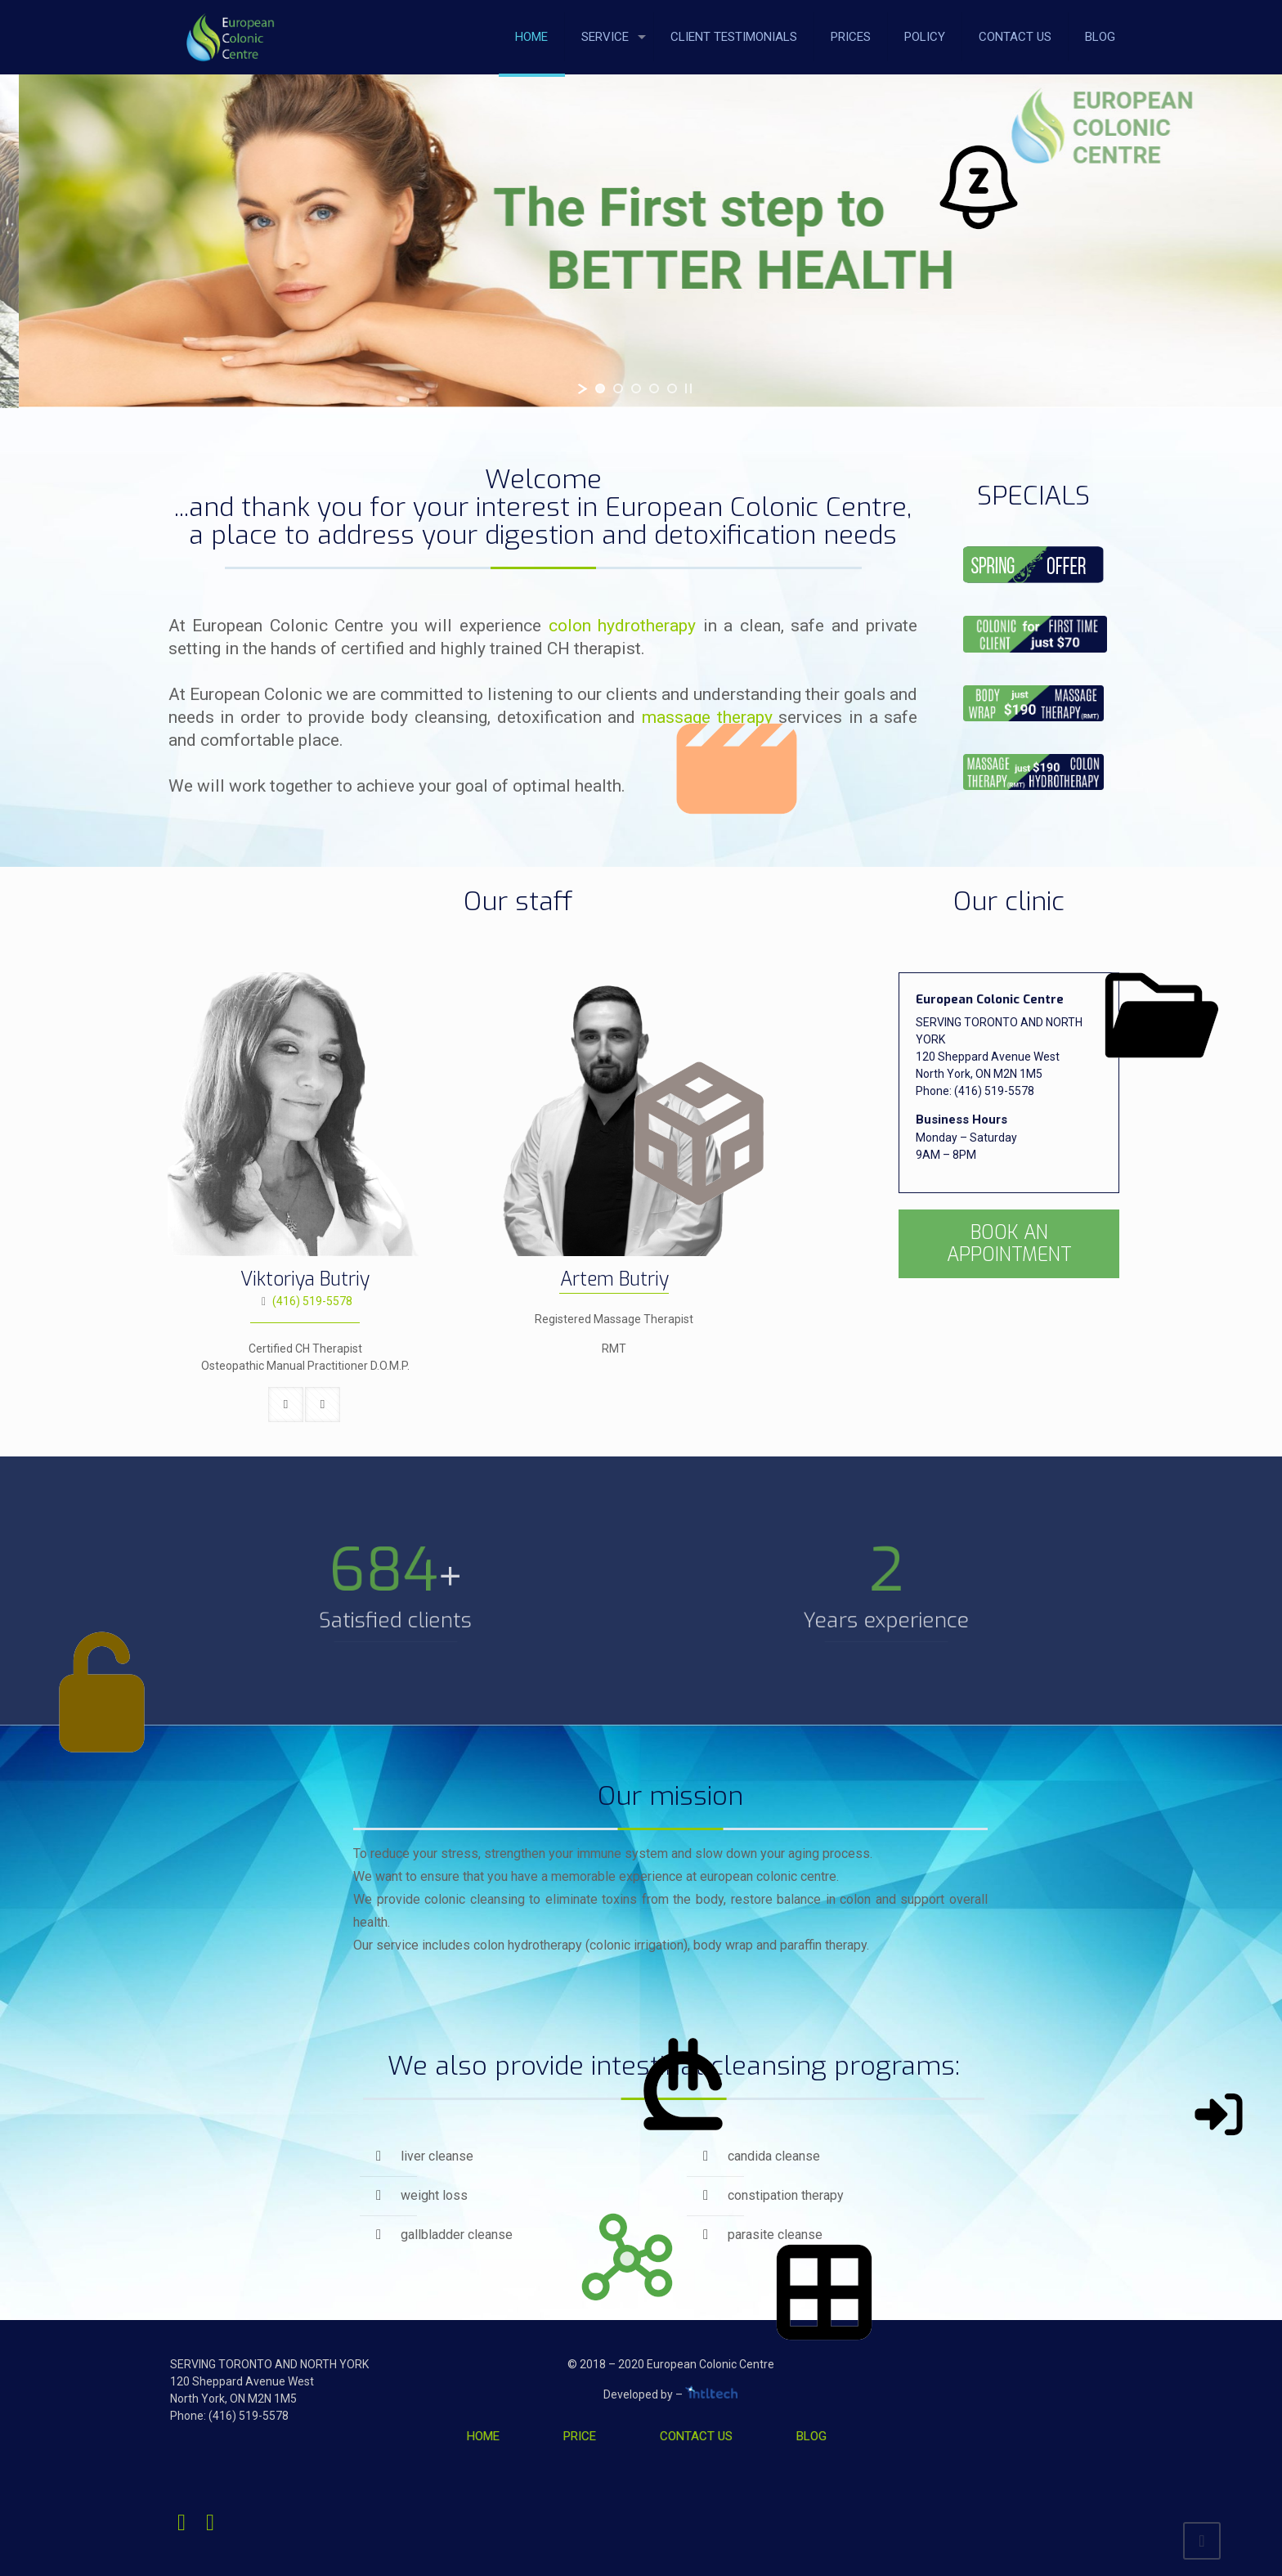 This screenshot has height=2576, width=1282. What do you see at coordinates (824, 2292) in the screenshot?
I see `switch to grid view` at bounding box center [824, 2292].